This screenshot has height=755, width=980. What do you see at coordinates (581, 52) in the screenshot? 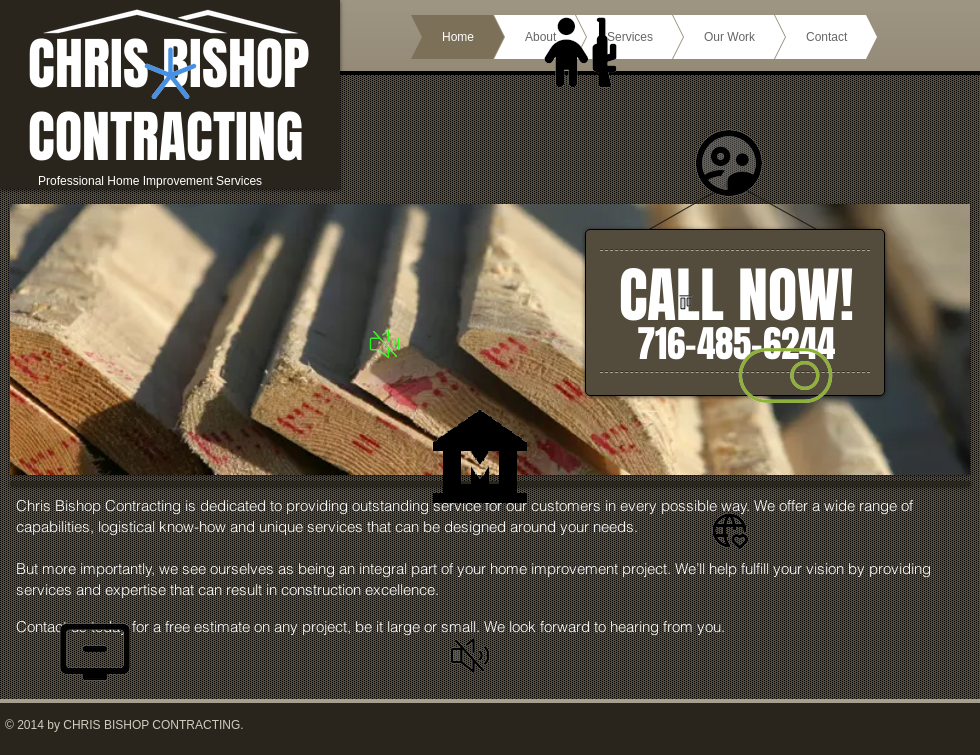
I see `indicates child soldier awareness or prevention cause` at bounding box center [581, 52].